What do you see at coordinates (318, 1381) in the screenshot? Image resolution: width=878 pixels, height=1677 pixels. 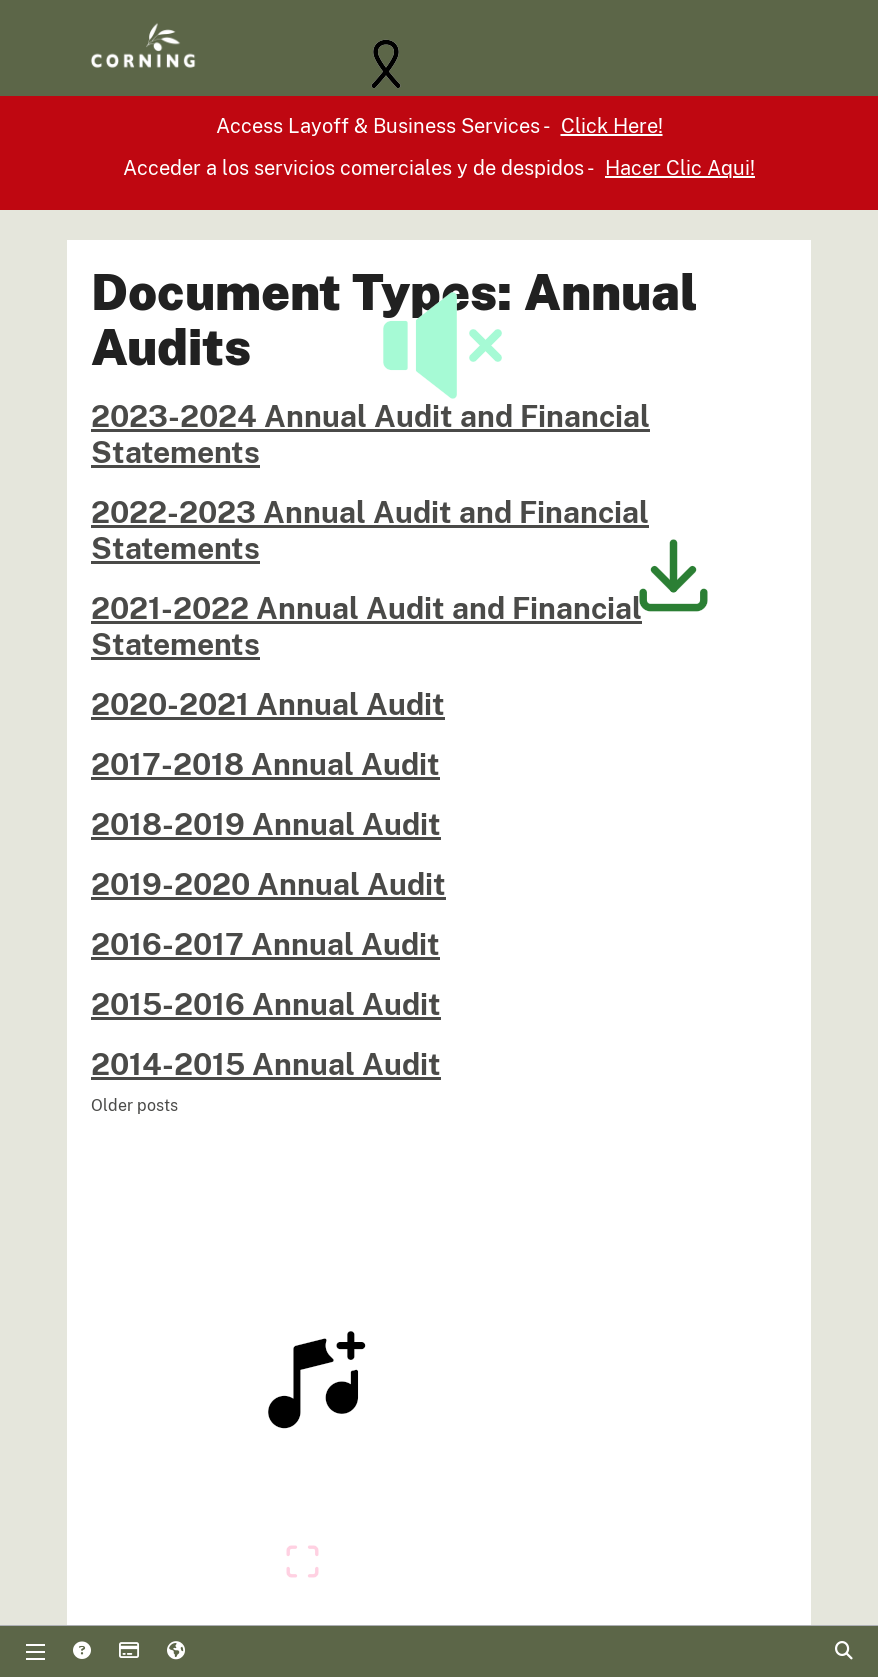 I see `add a new song to your library` at bounding box center [318, 1381].